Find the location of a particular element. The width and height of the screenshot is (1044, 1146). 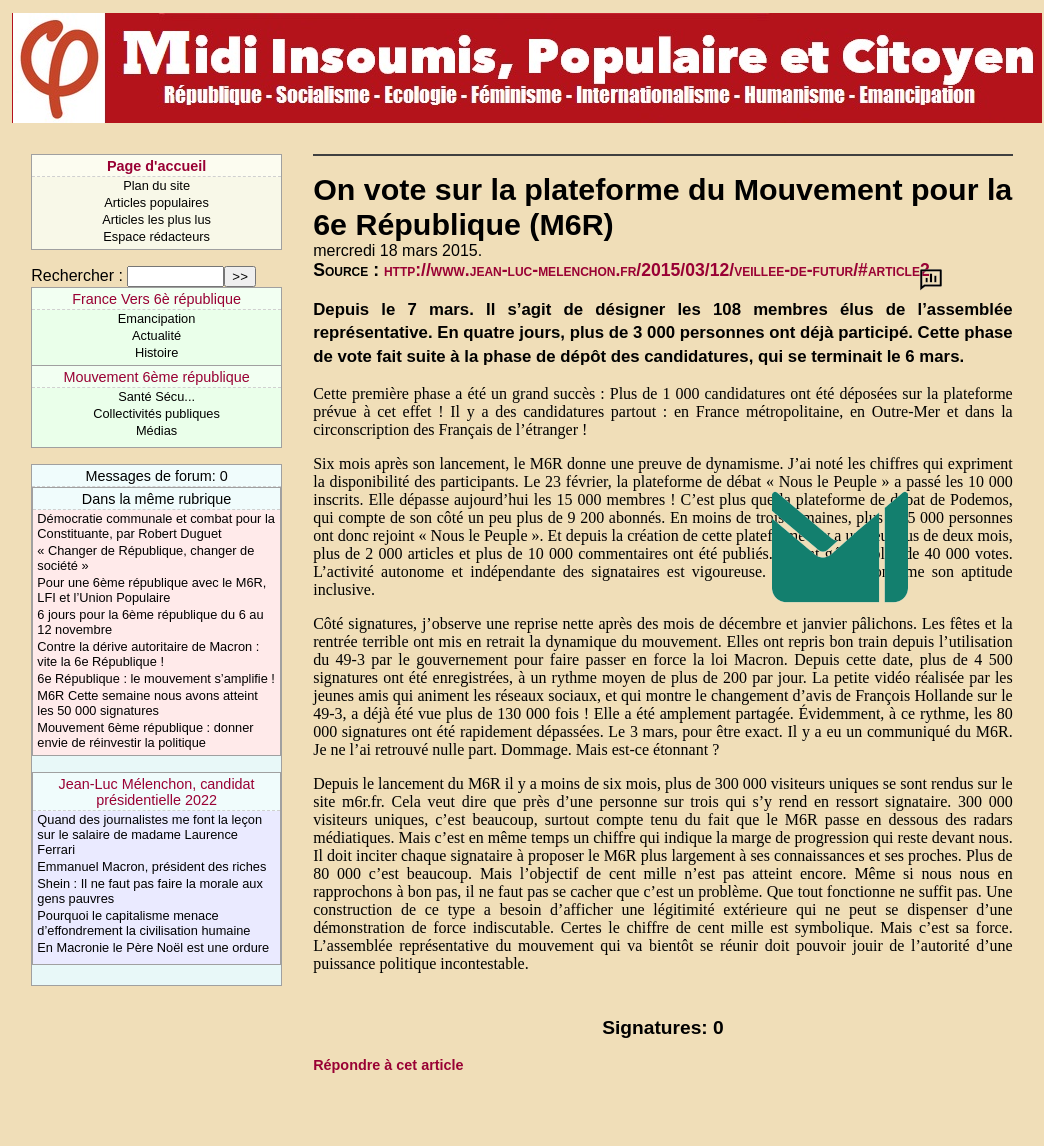

open ProtonMail app is located at coordinates (840, 547).